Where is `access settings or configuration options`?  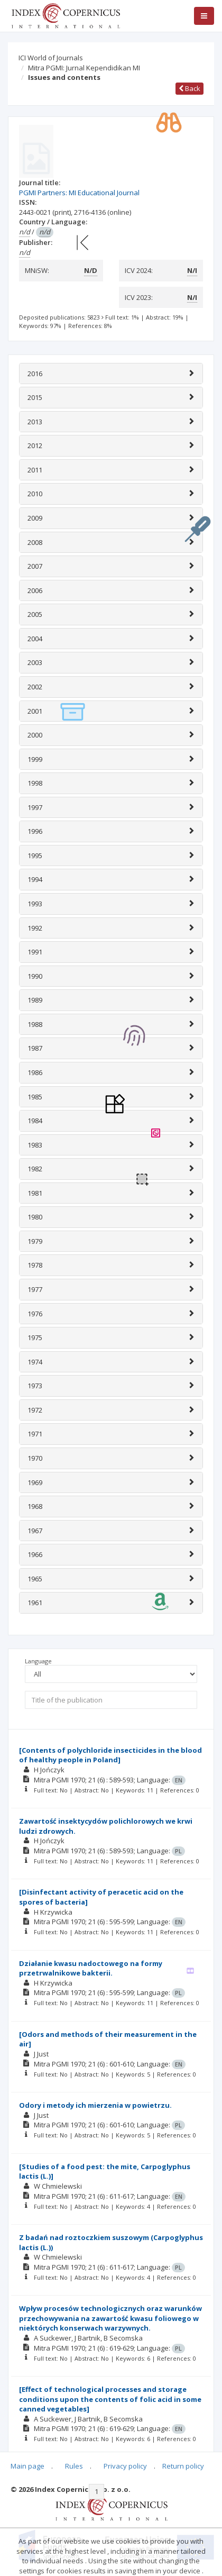 access settings or configuration options is located at coordinates (198, 529).